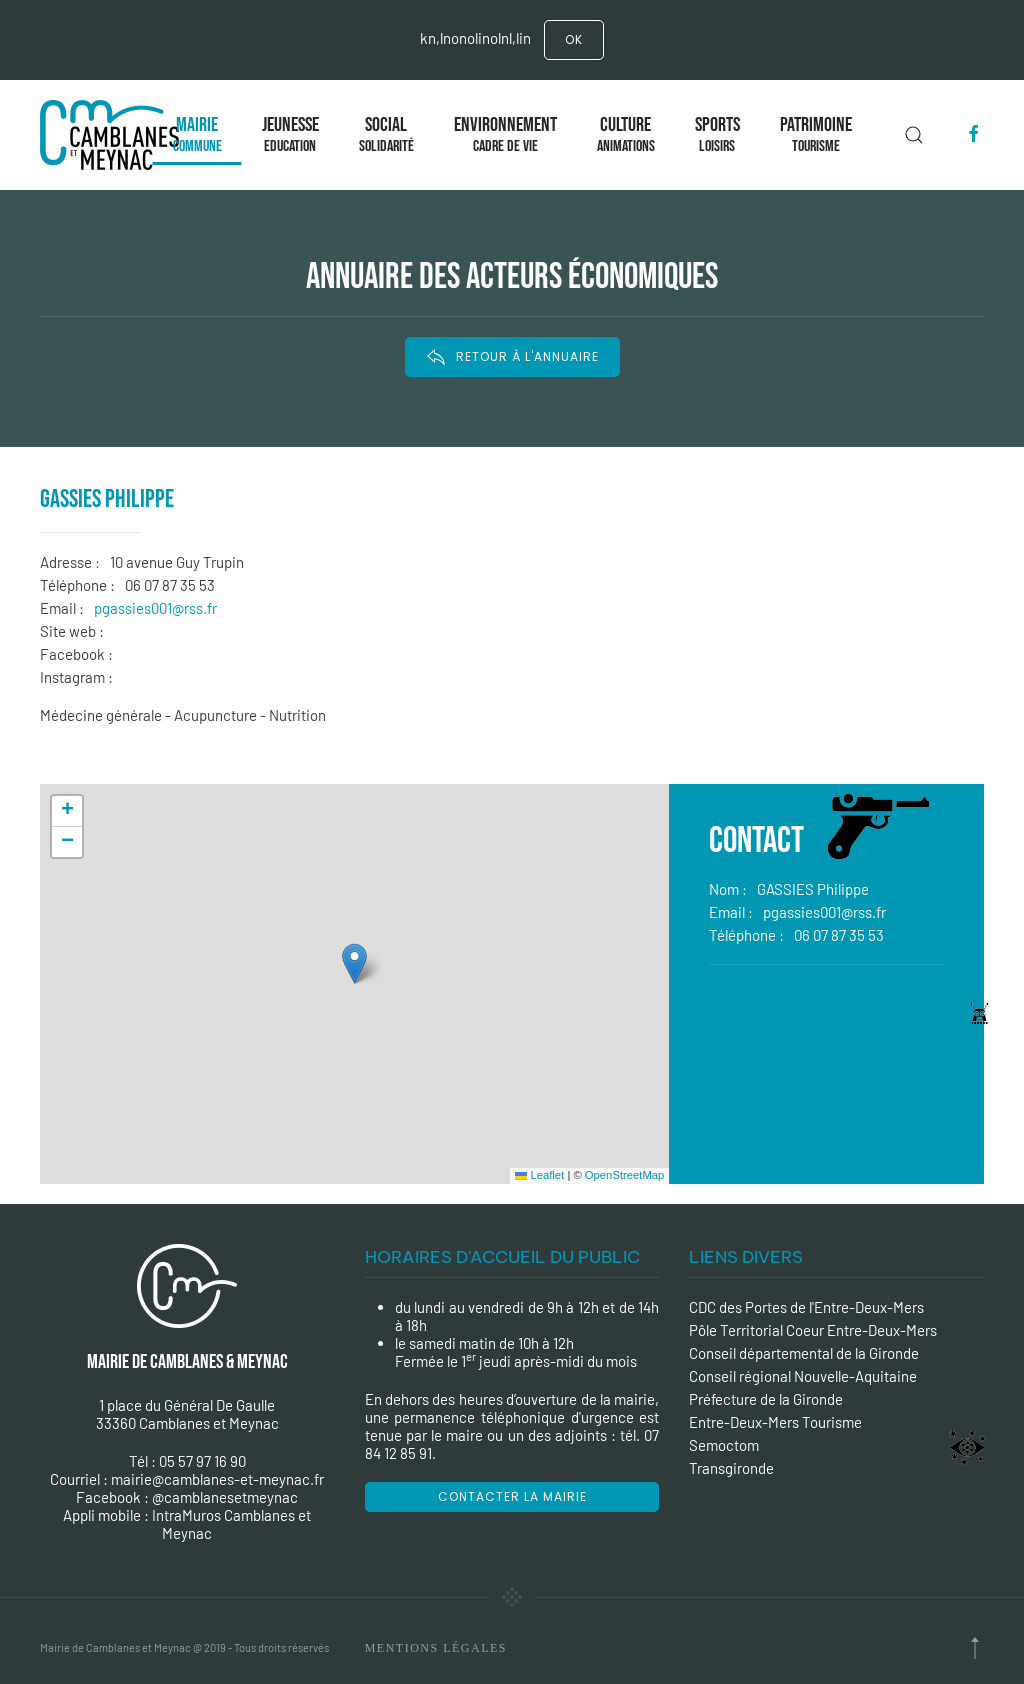 The height and width of the screenshot is (1684, 1024). Describe the element at coordinates (967, 1447) in the screenshot. I see `view frost or ice-related content` at that location.